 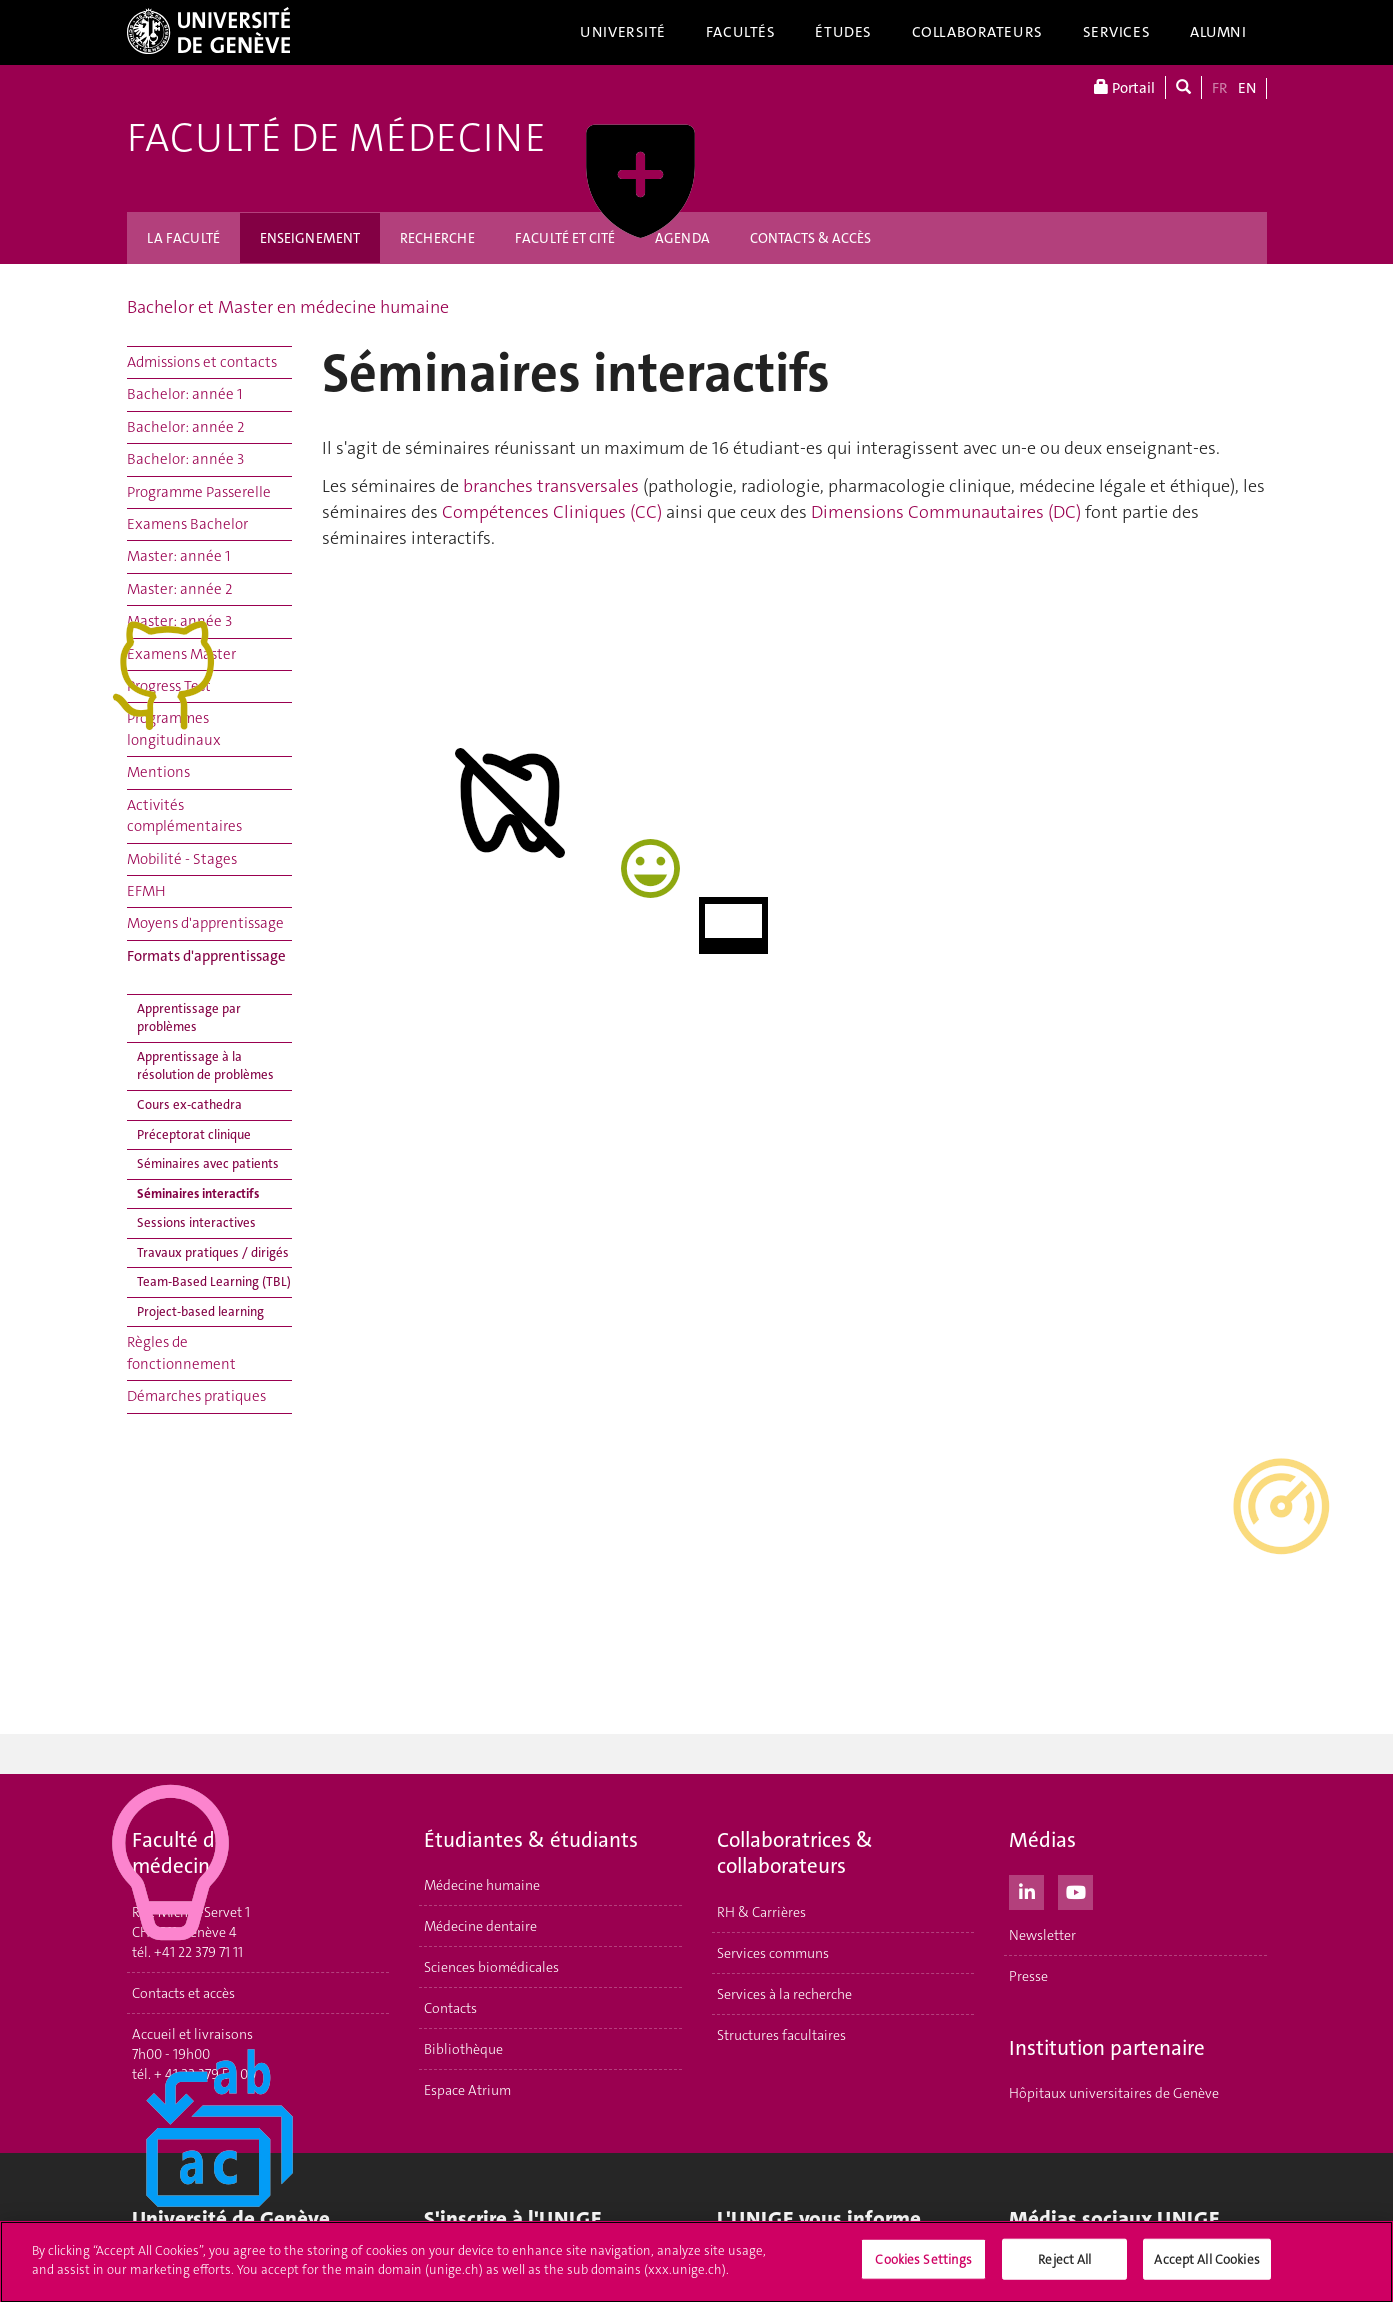 I want to click on add new security protection, so click(x=640, y=174).